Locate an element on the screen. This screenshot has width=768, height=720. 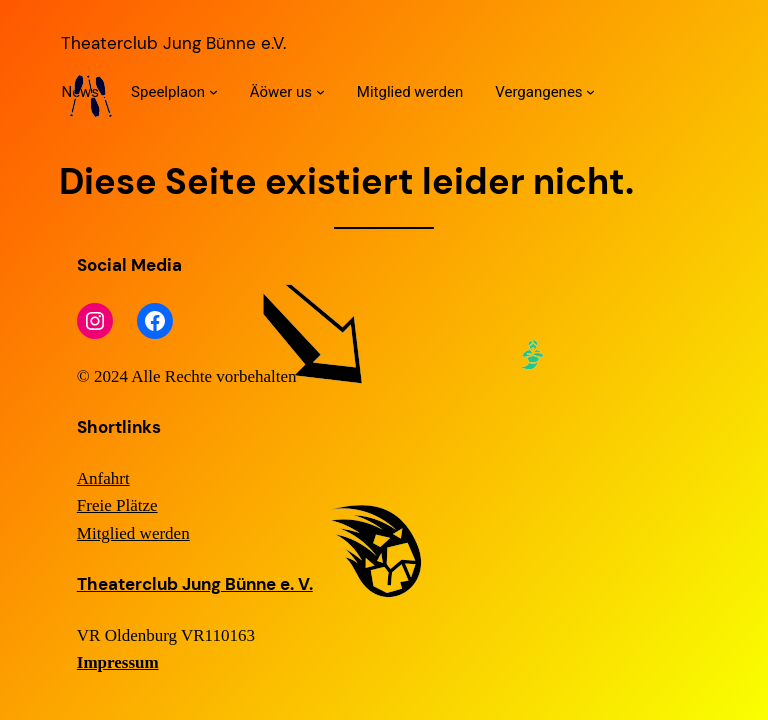
throw charcoal or debris item is located at coordinates (376, 551).